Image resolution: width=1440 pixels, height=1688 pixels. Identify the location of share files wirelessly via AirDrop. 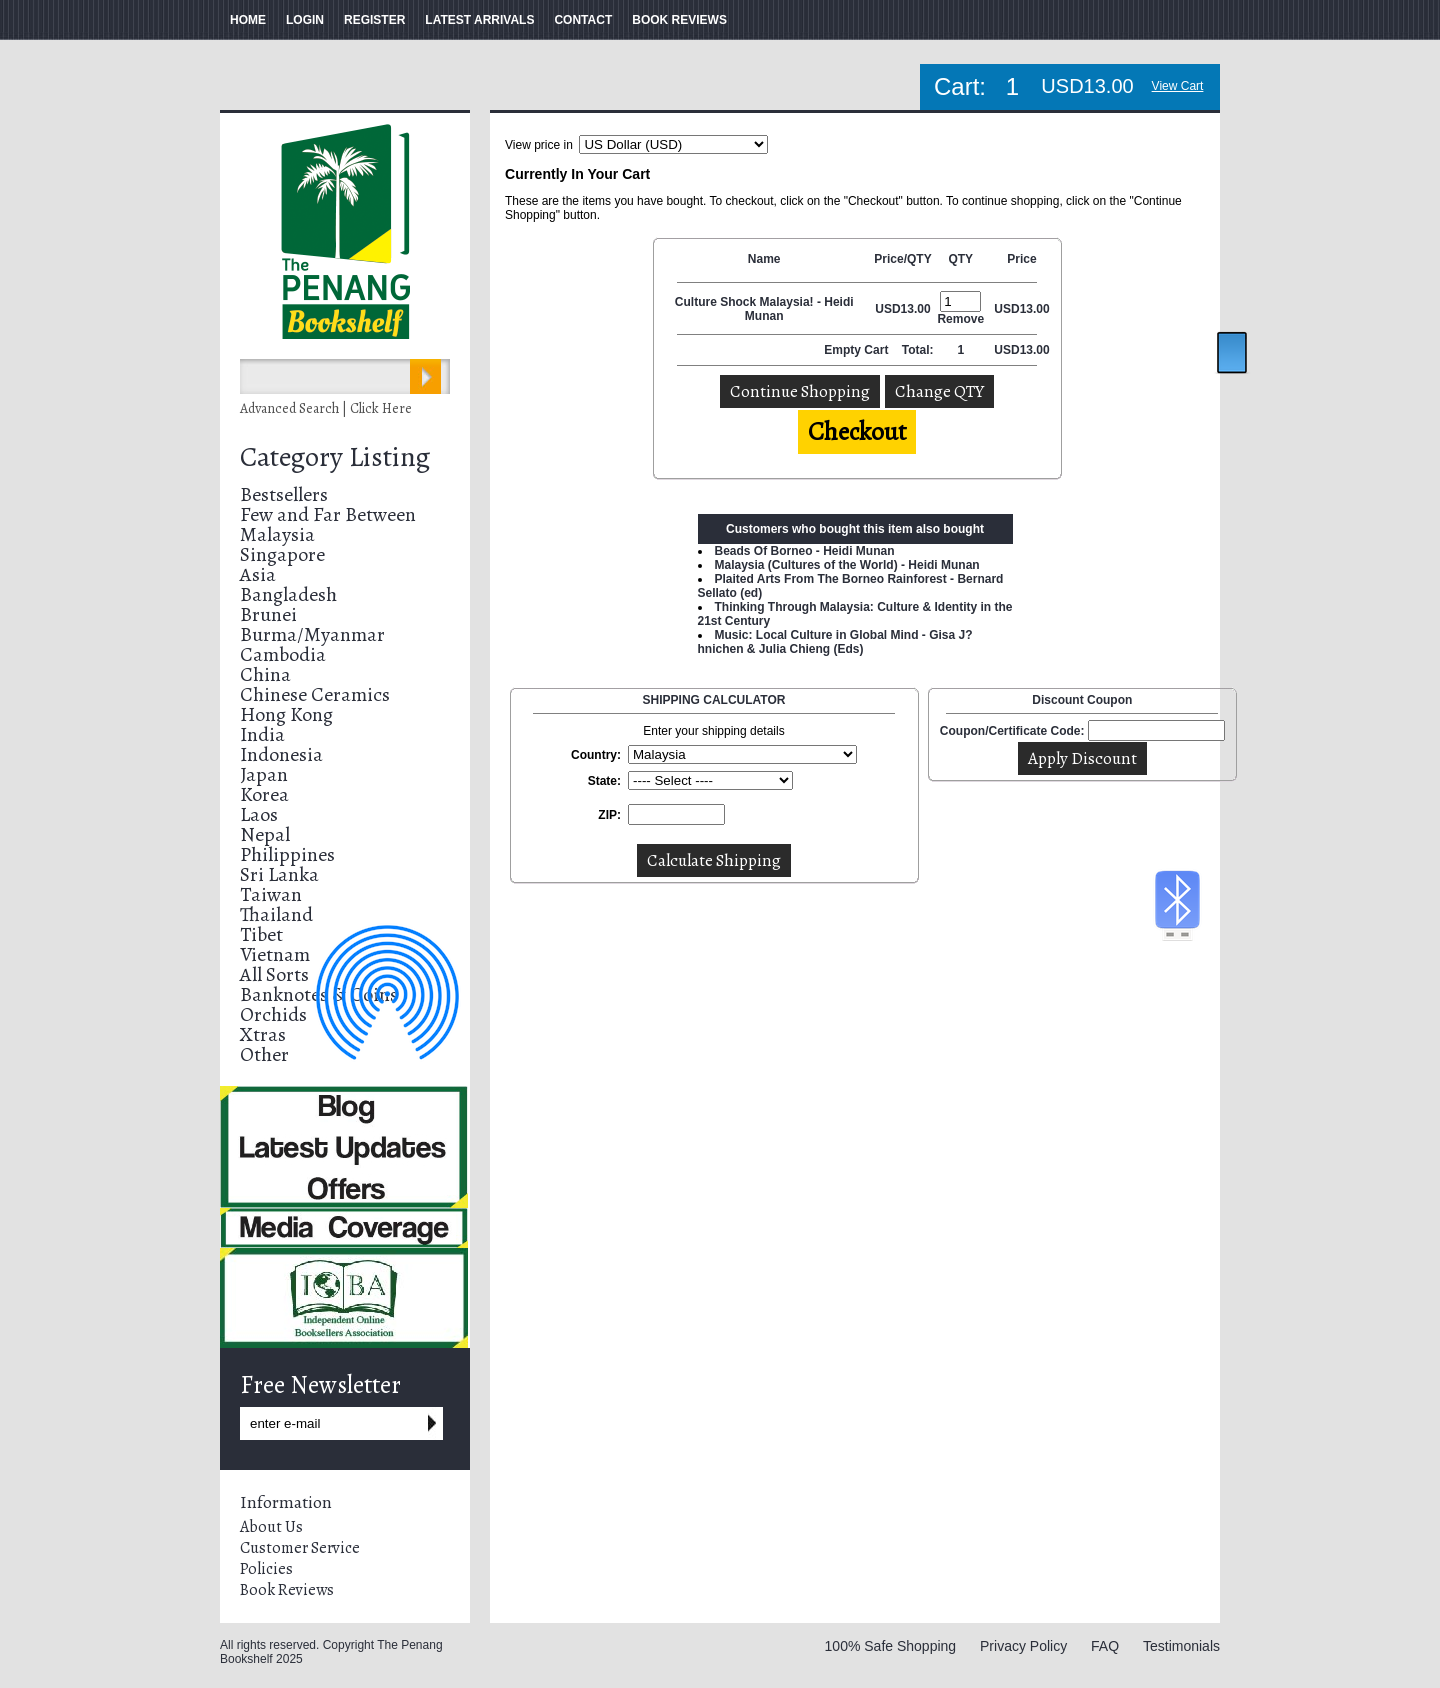
(387, 996).